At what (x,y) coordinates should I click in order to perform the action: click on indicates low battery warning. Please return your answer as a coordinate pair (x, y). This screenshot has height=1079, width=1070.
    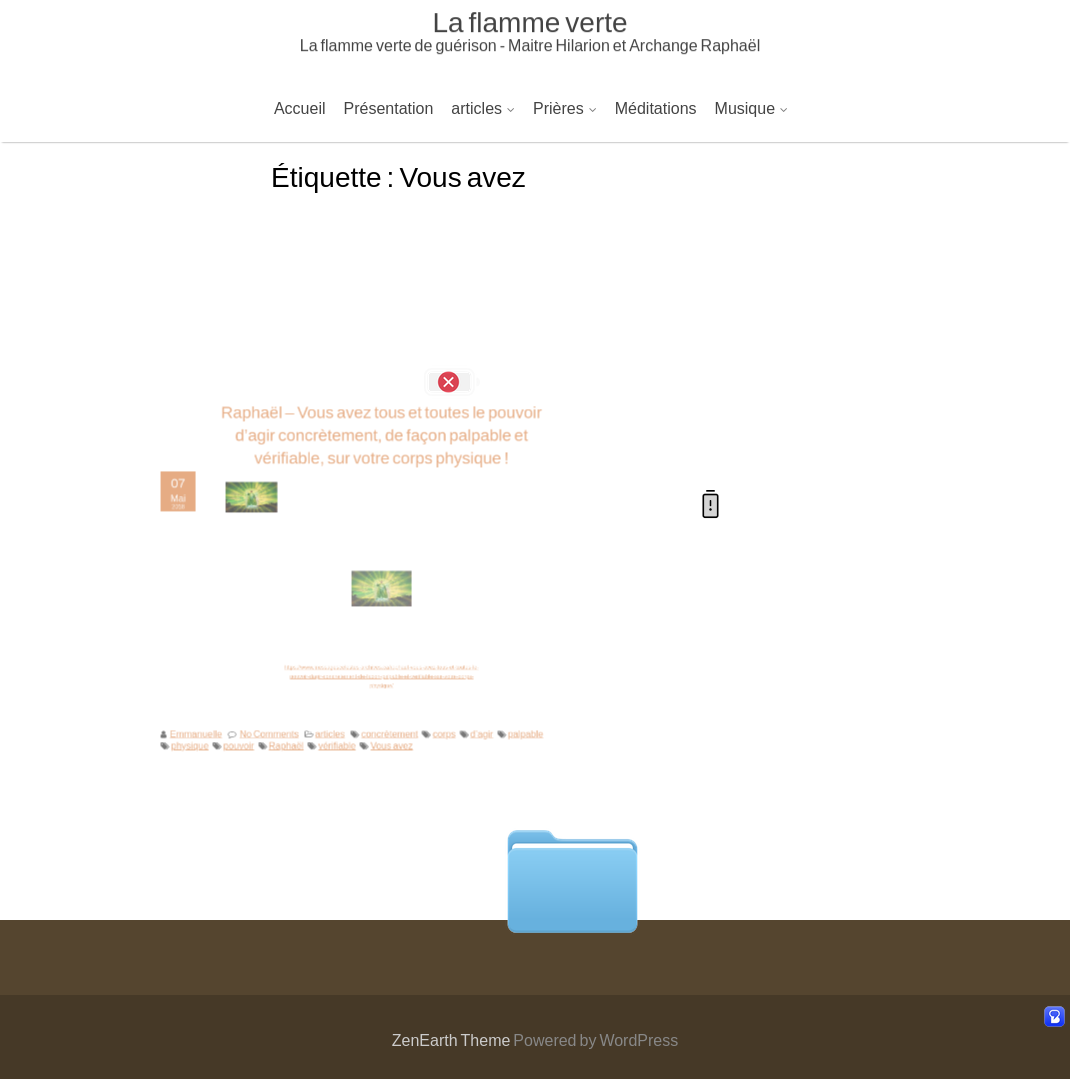
    Looking at the image, I should click on (710, 504).